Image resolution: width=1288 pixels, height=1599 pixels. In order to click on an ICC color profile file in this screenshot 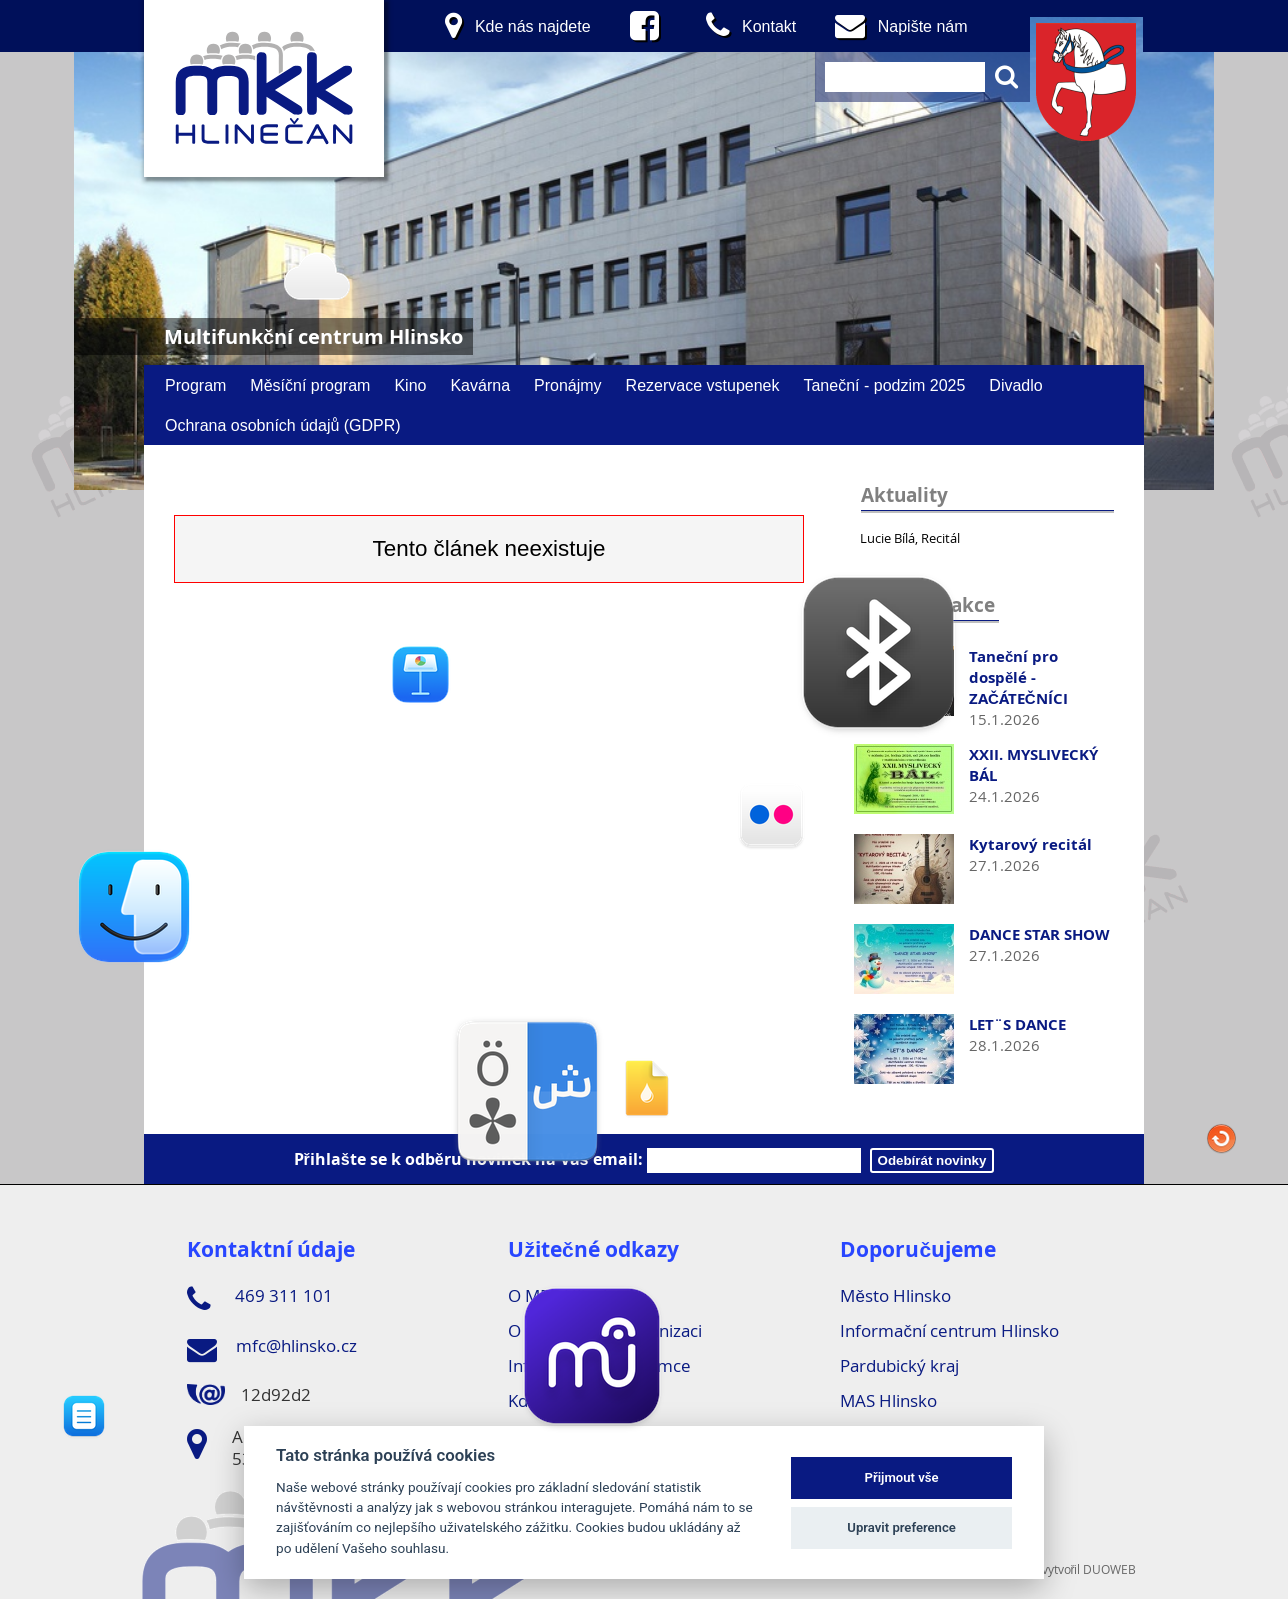, I will do `click(647, 1088)`.